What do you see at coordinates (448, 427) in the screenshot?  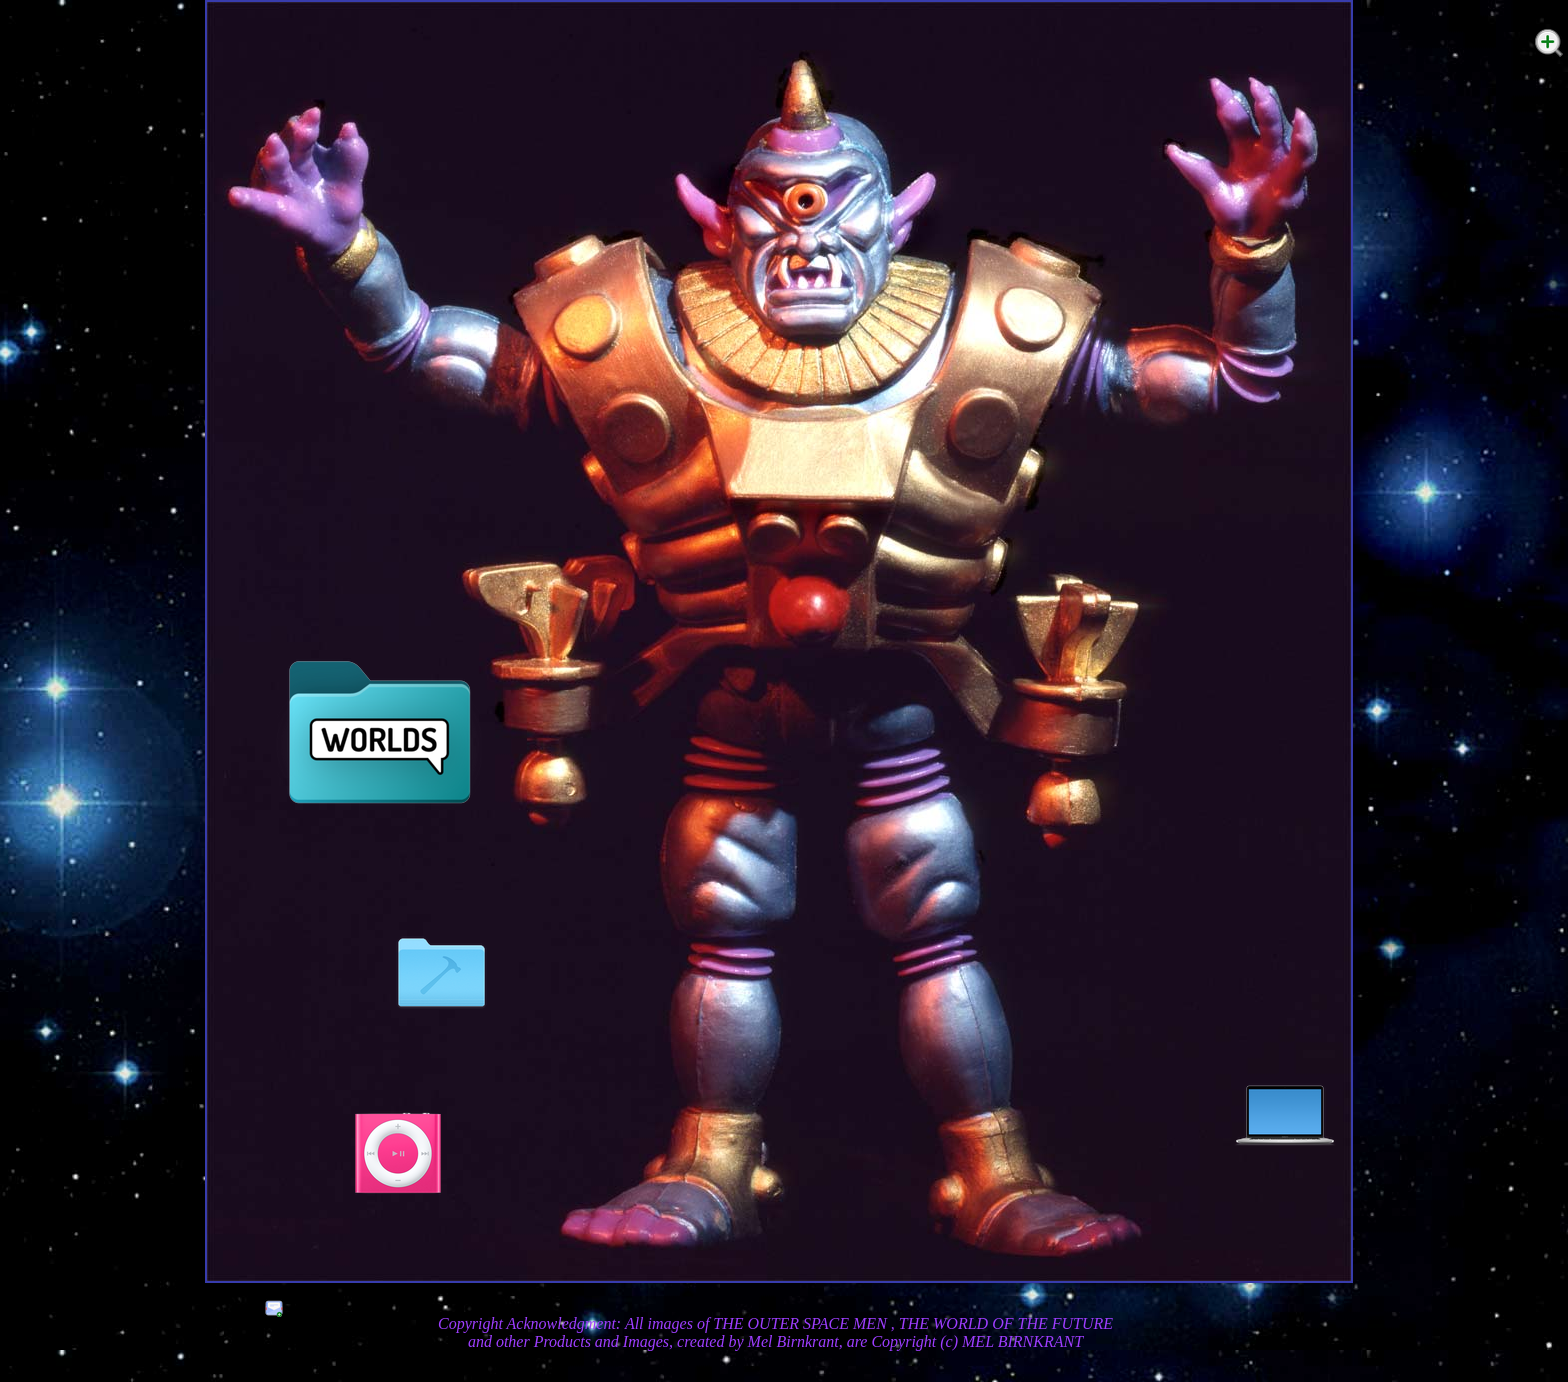 I see `bluetooth device or connection indicator` at bounding box center [448, 427].